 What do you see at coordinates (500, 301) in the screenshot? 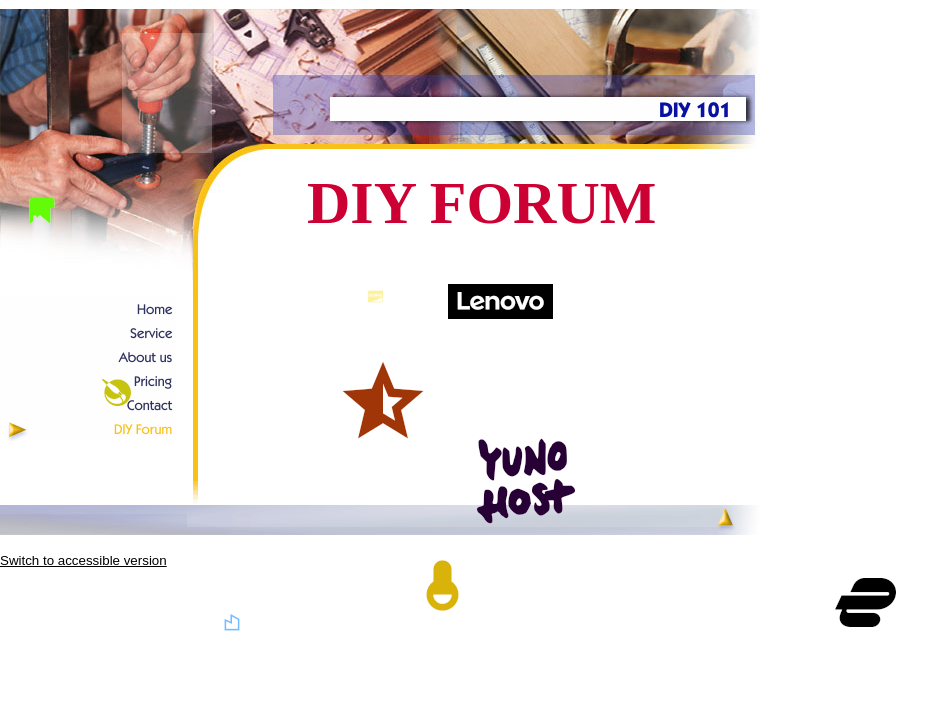
I see `Lenovo brand logo` at bounding box center [500, 301].